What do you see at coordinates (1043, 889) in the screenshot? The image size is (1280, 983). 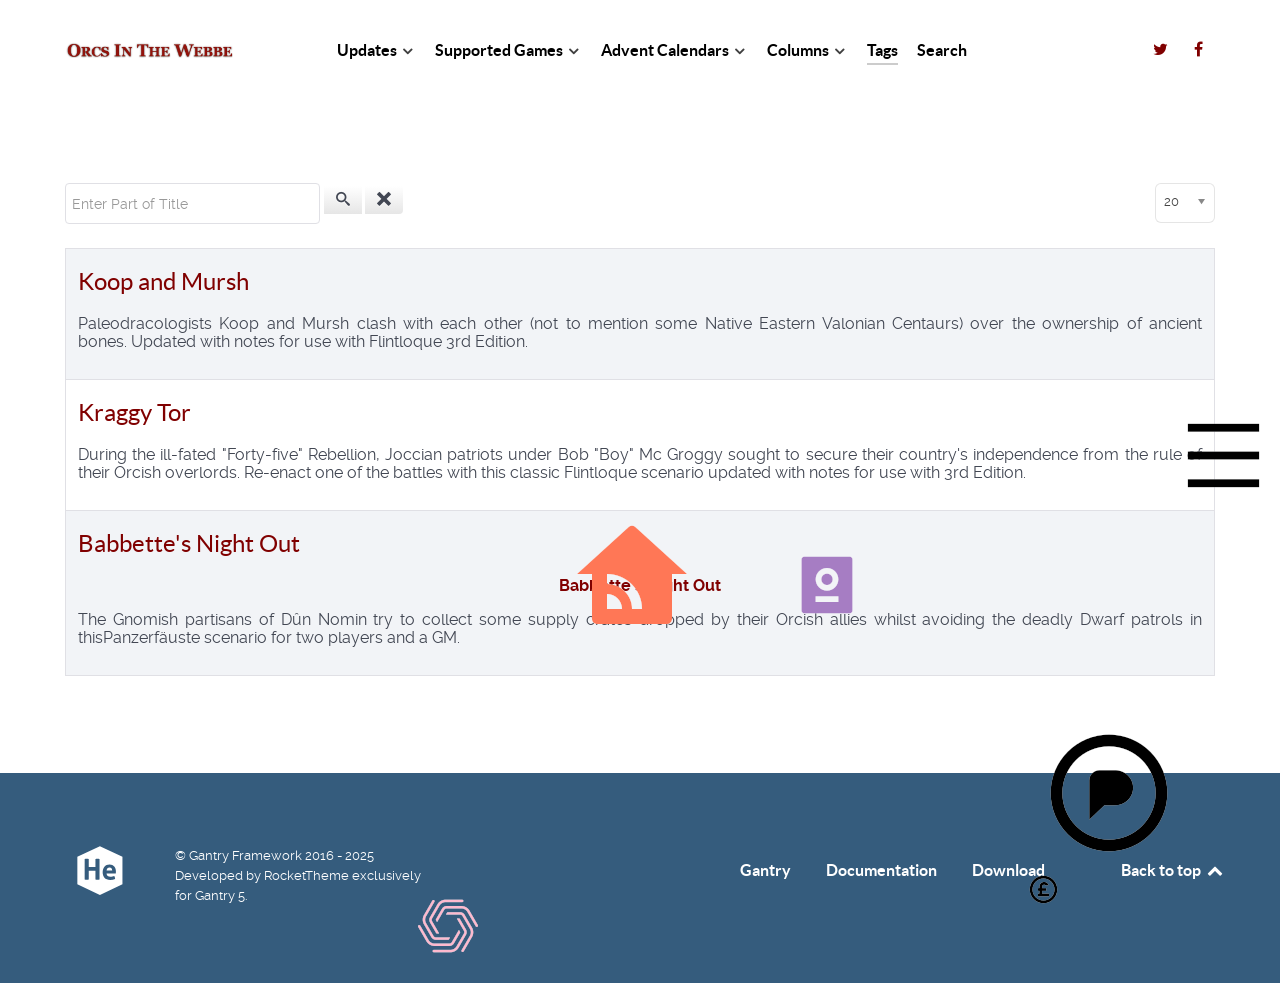 I see `view balance in british pounds` at bounding box center [1043, 889].